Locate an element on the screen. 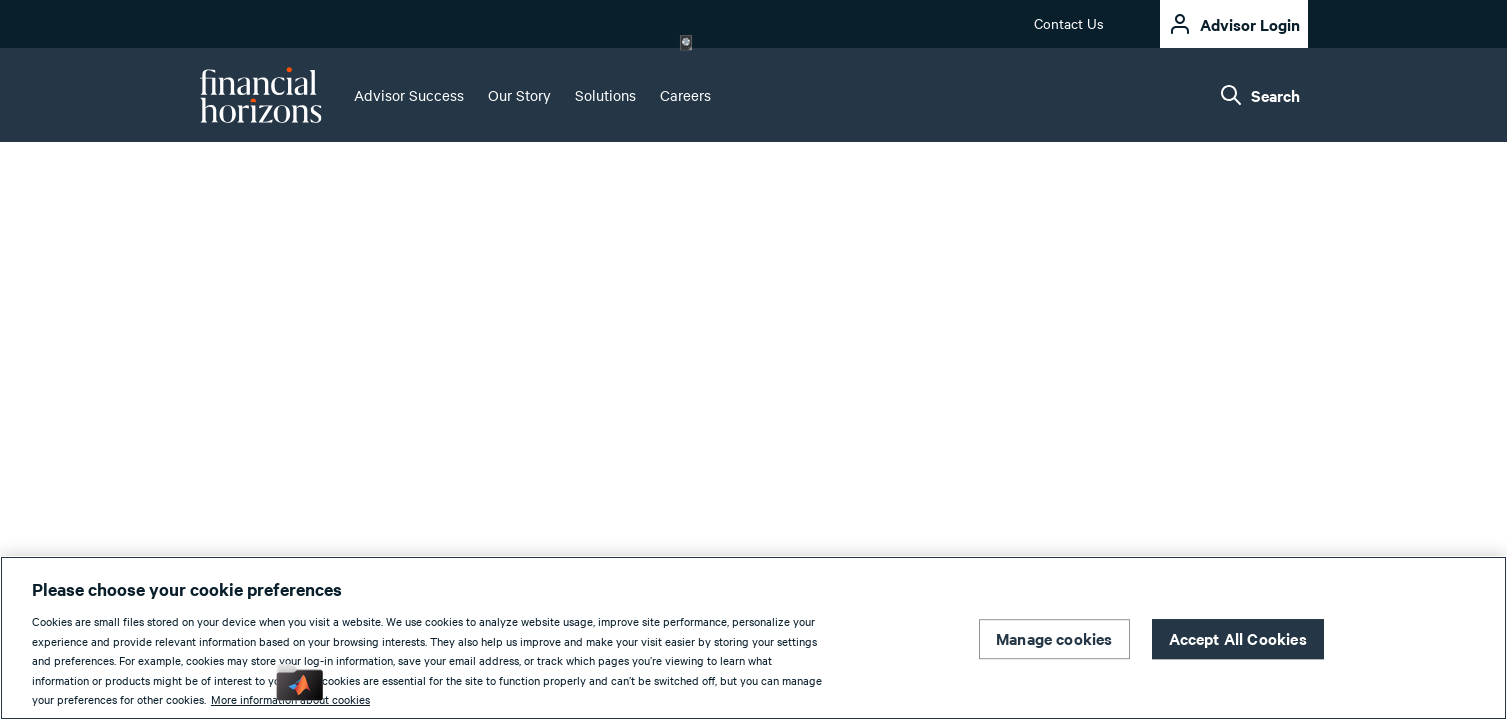 This screenshot has height=720, width=1507. open matlab project files folder is located at coordinates (299, 683).